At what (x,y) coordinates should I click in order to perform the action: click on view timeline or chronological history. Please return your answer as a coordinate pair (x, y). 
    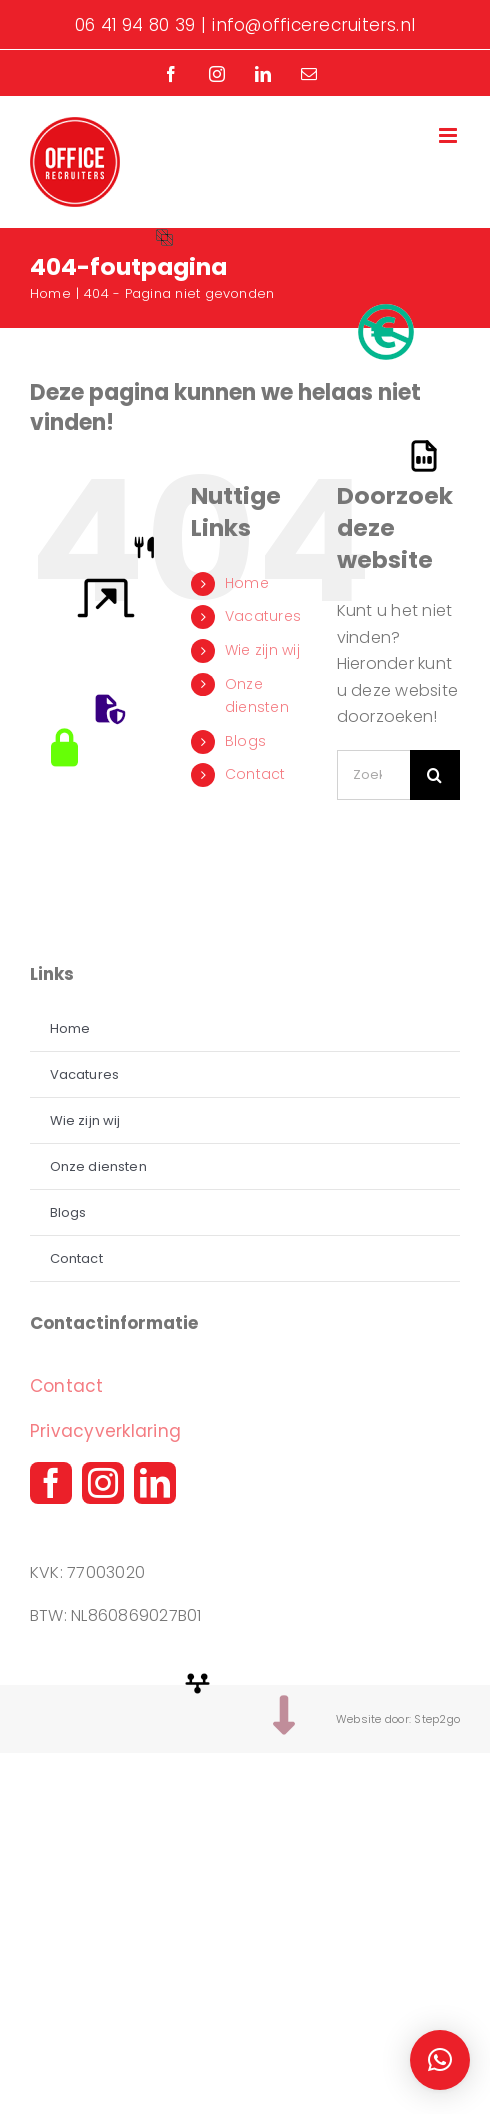
    Looking at the image, I should click on (197, 1683).